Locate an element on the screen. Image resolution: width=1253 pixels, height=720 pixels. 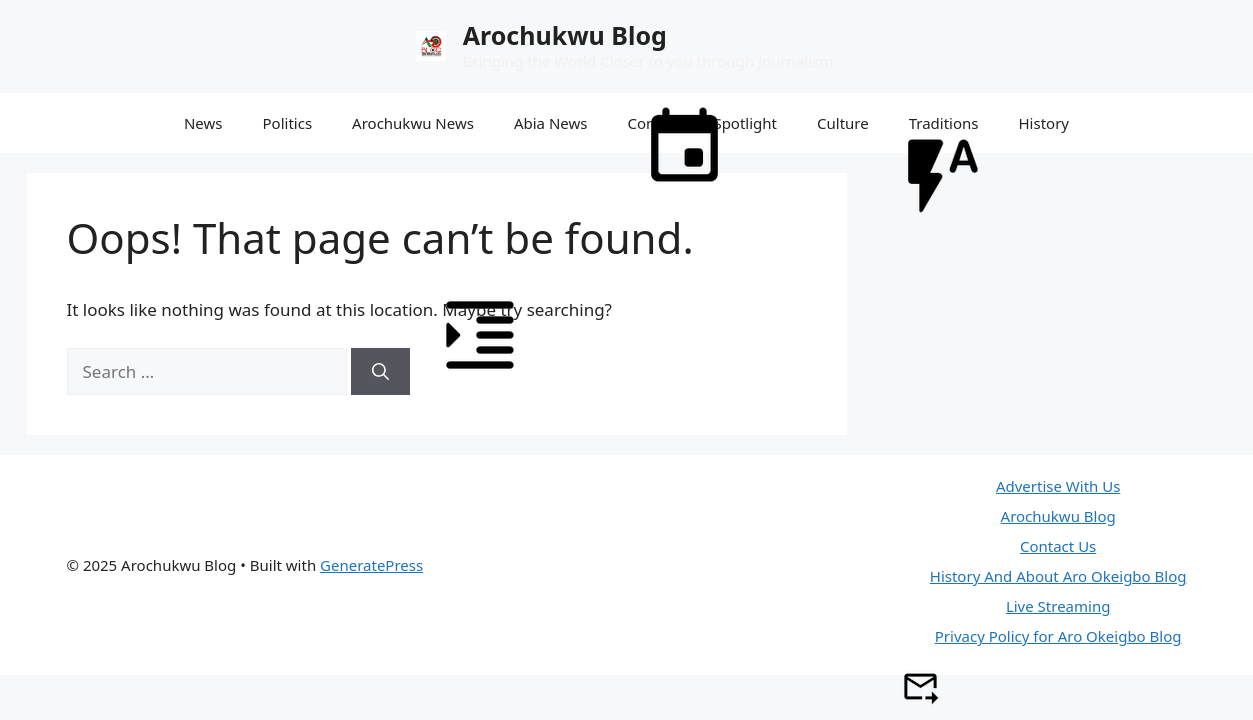
view calendar or scheduled events is located at coordinates (684, 144).